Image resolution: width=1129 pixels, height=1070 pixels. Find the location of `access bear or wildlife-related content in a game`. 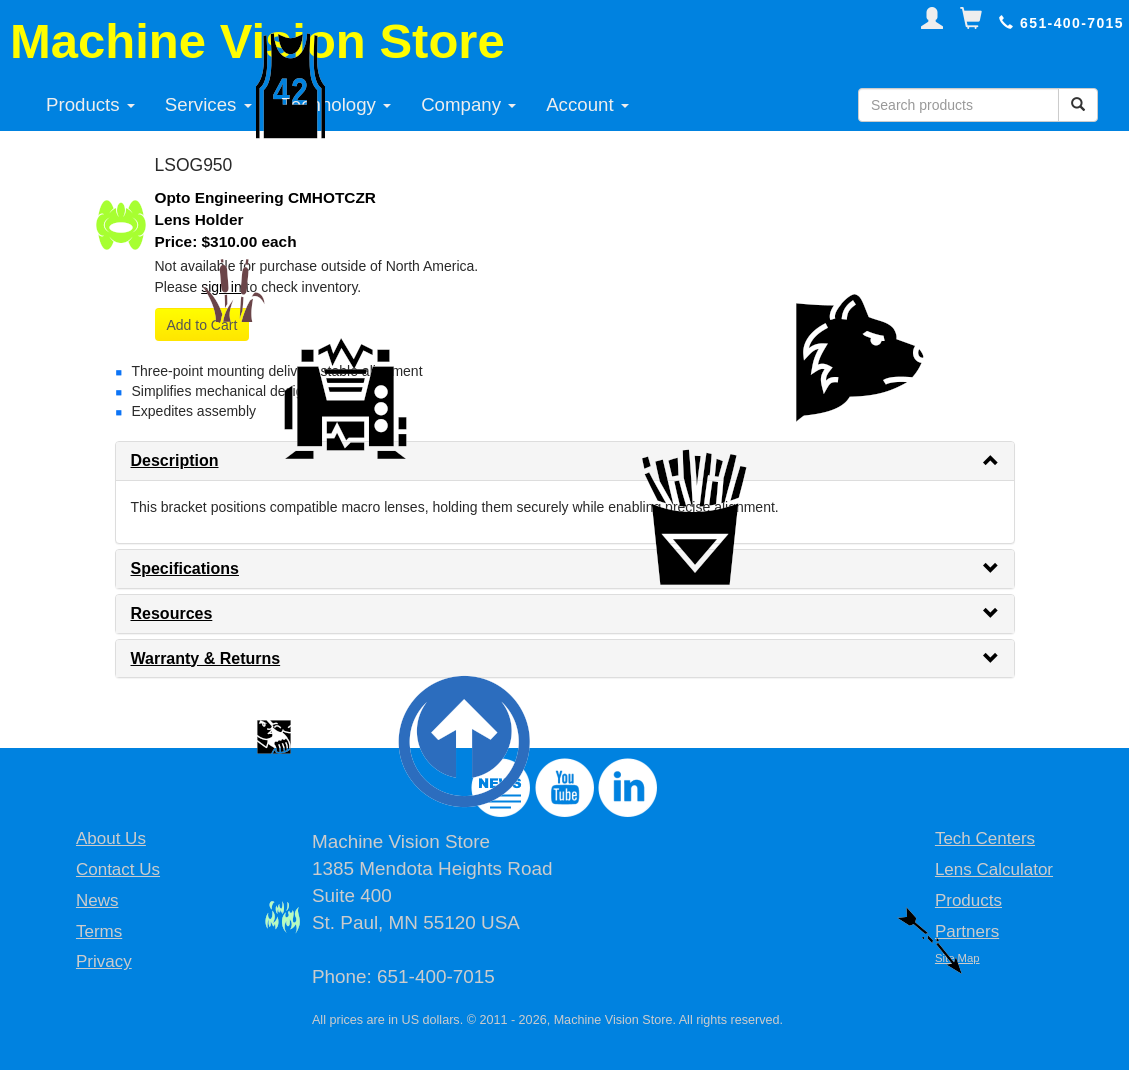

access bear or wildlife-related content in a game is located at coordinates (865, 358).